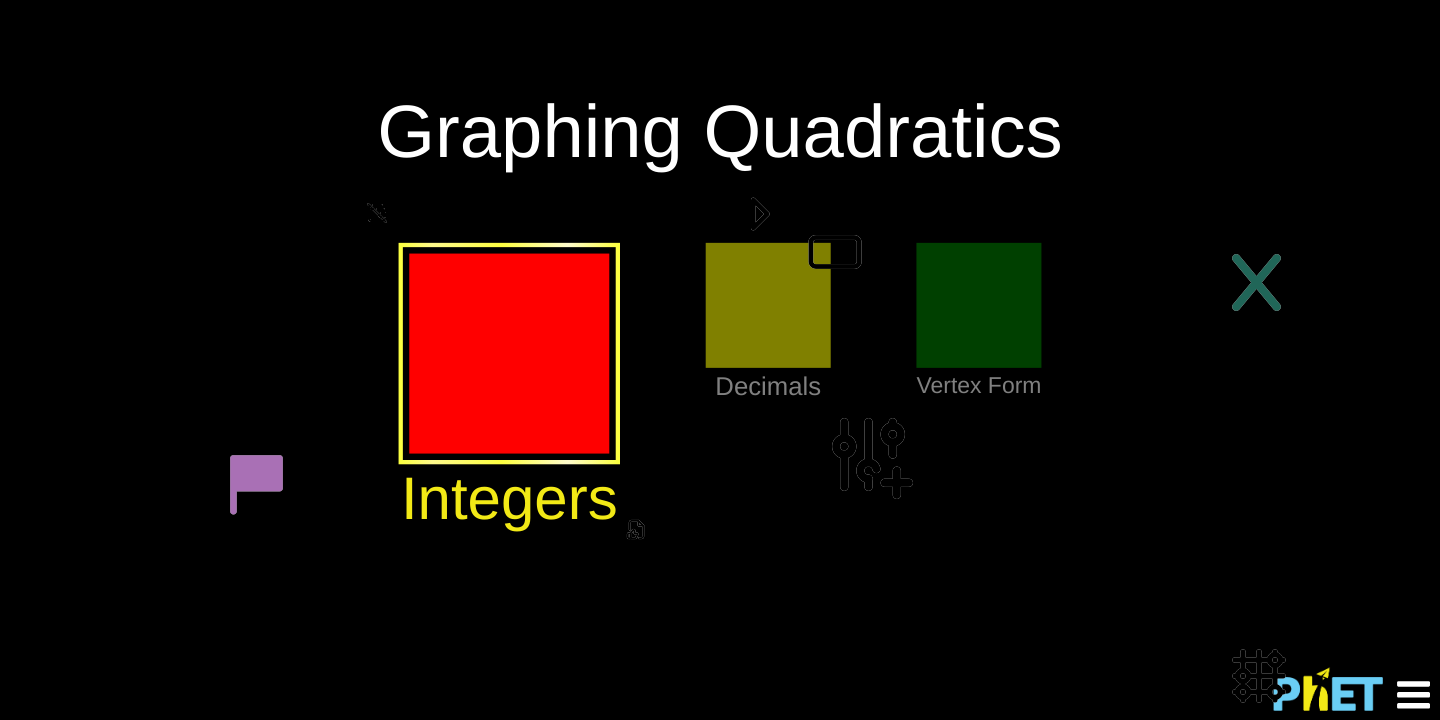  What do you see at coordinates (256, 481) in the screenshot?
I see `flag an item for review or attention` at bounding box center [256, 481].